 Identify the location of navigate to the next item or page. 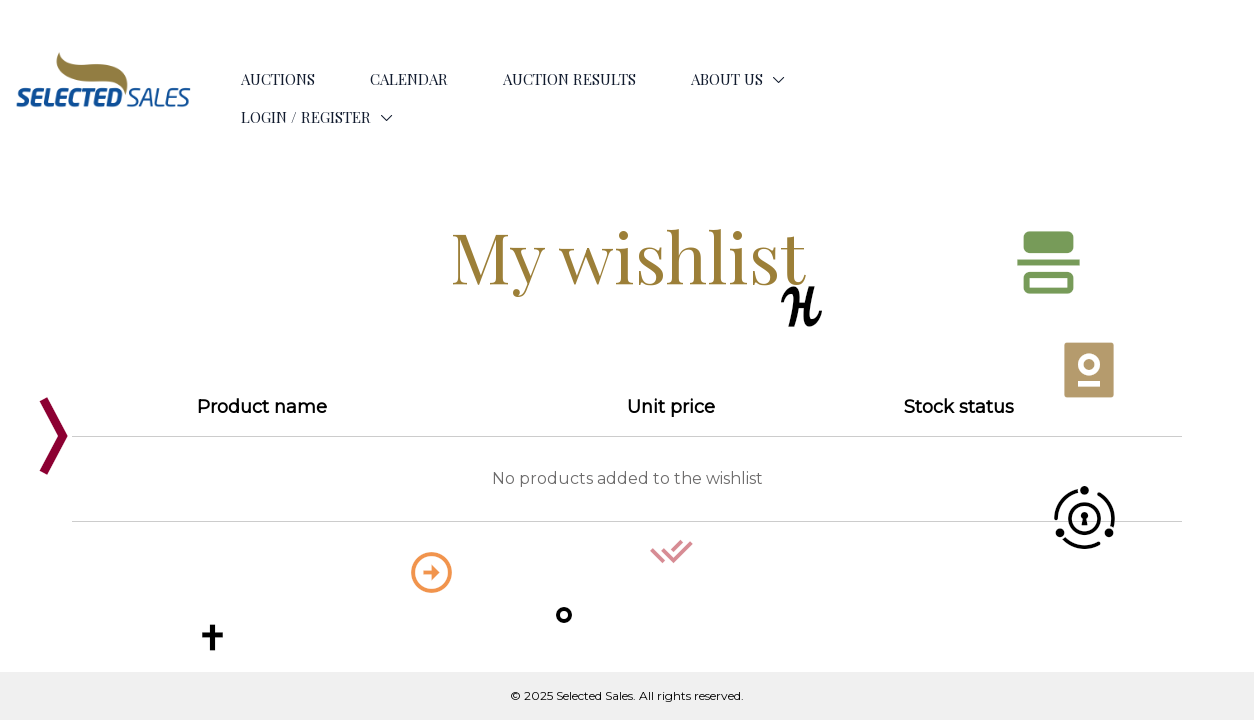
(52, 436).